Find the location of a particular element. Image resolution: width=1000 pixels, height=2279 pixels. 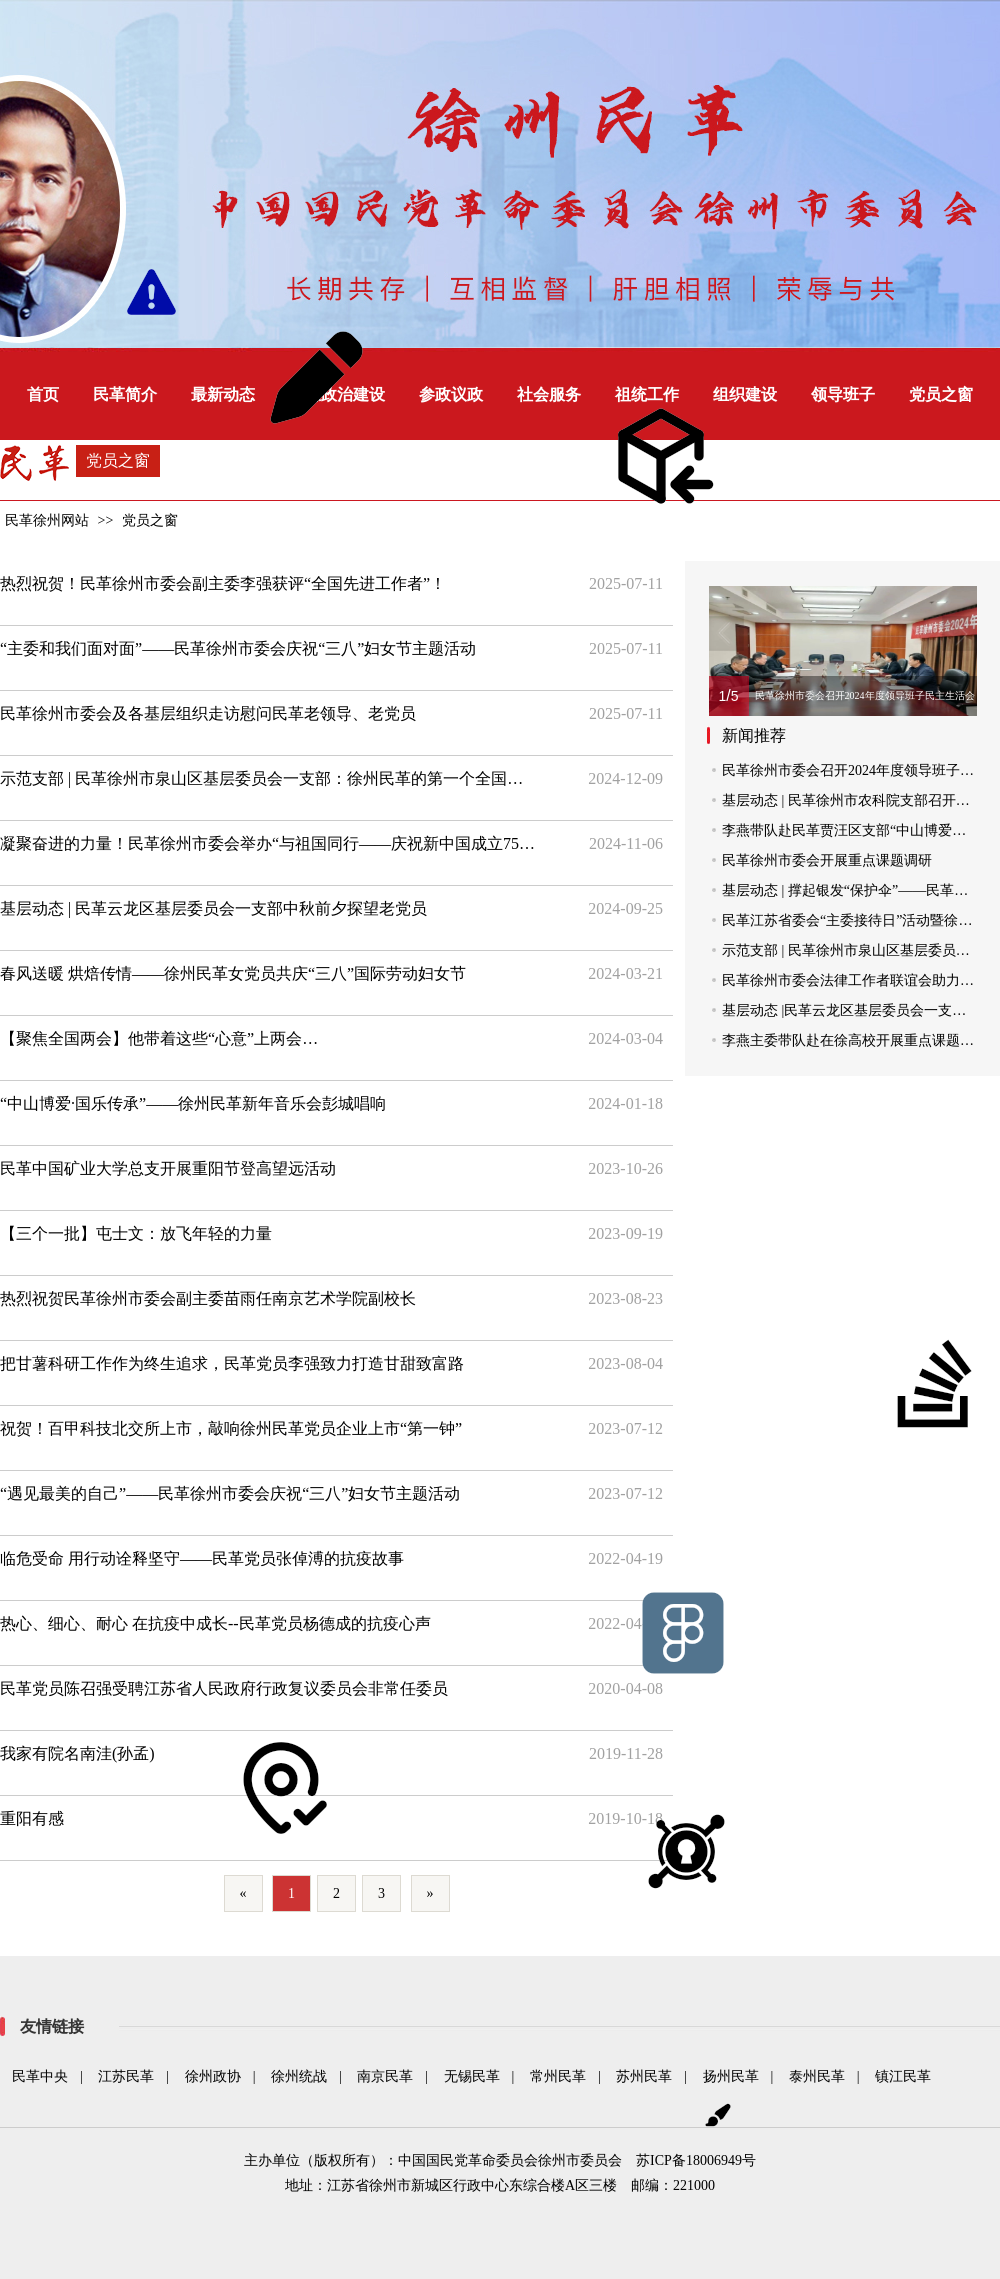

import a package or module is located at coordinates (661, 456).